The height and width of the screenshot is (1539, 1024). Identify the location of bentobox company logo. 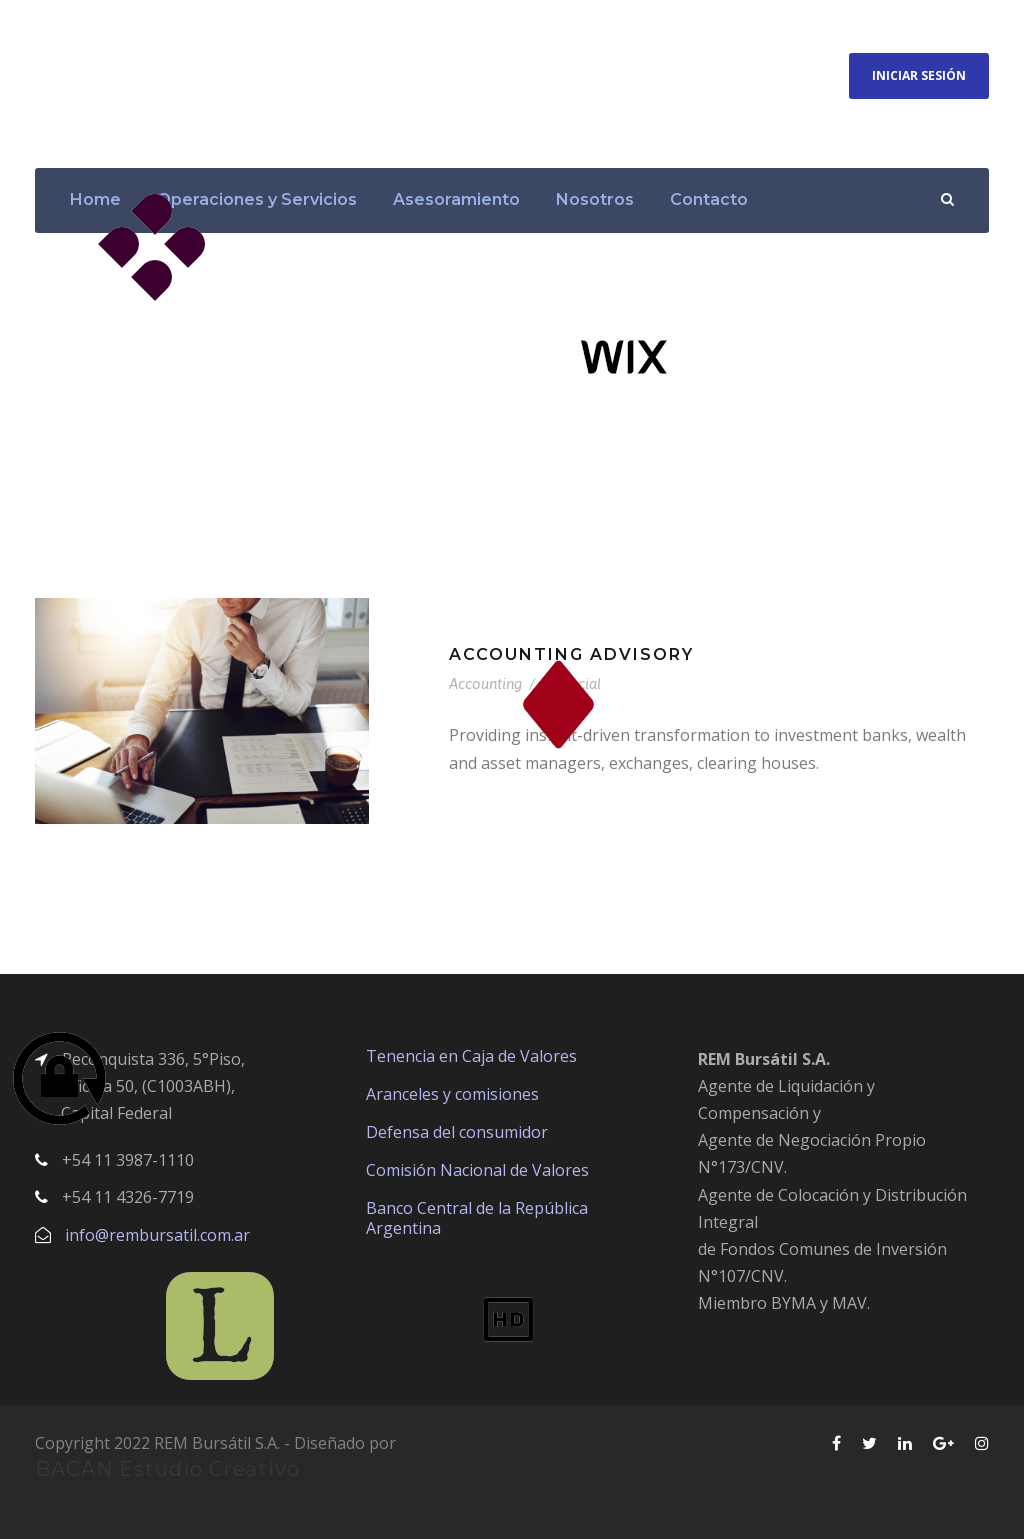
(151, 247).